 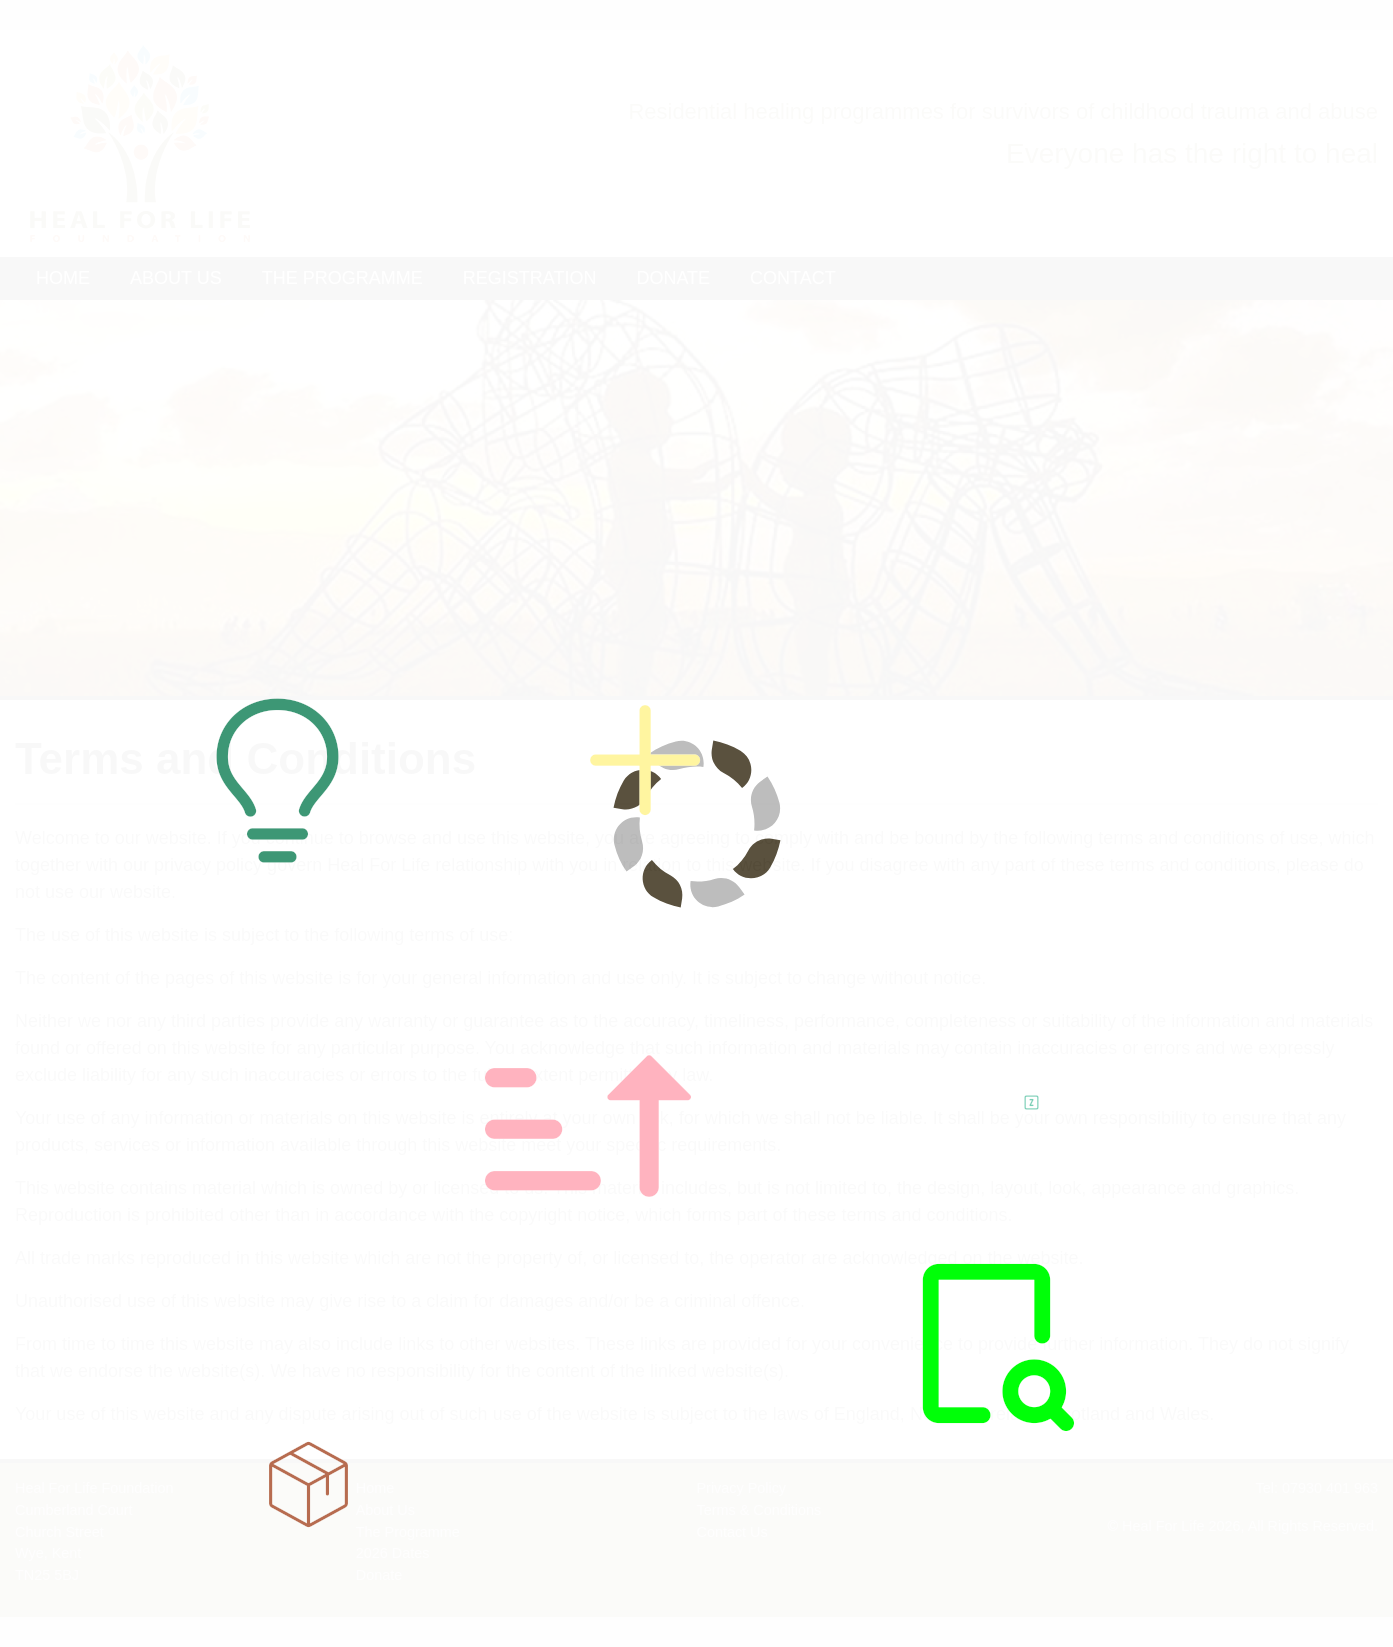 What do you see at coordinates (1031, 1102) in the screenshot?
I see `alphabetical sorting option (Z)` at bounding box center [1031, 1102].